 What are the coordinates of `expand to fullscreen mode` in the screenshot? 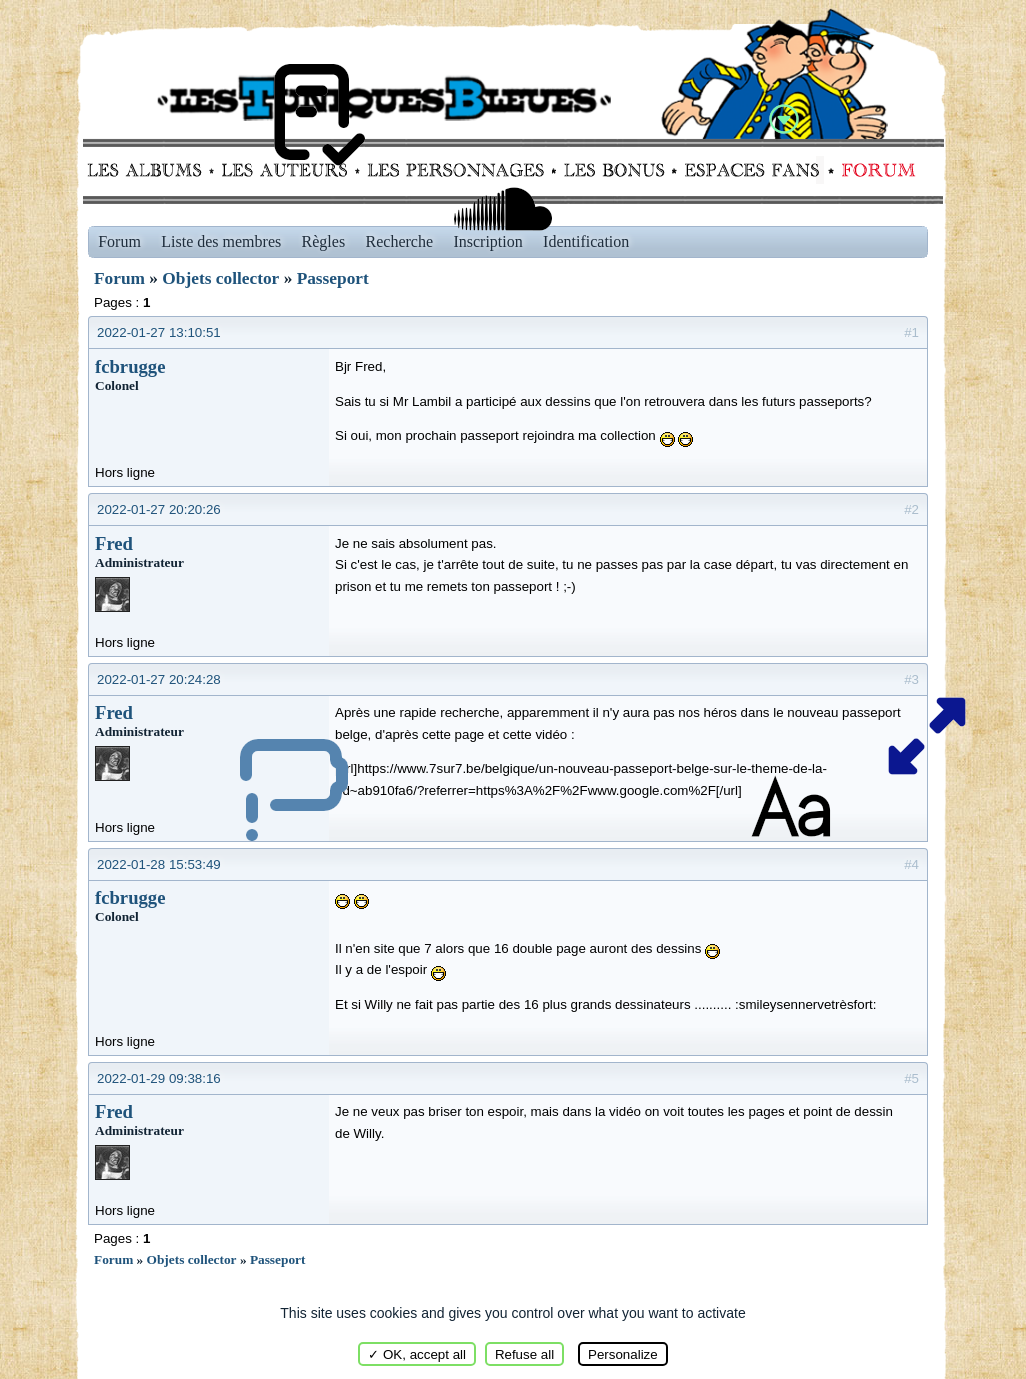 It's located at (927, 736).